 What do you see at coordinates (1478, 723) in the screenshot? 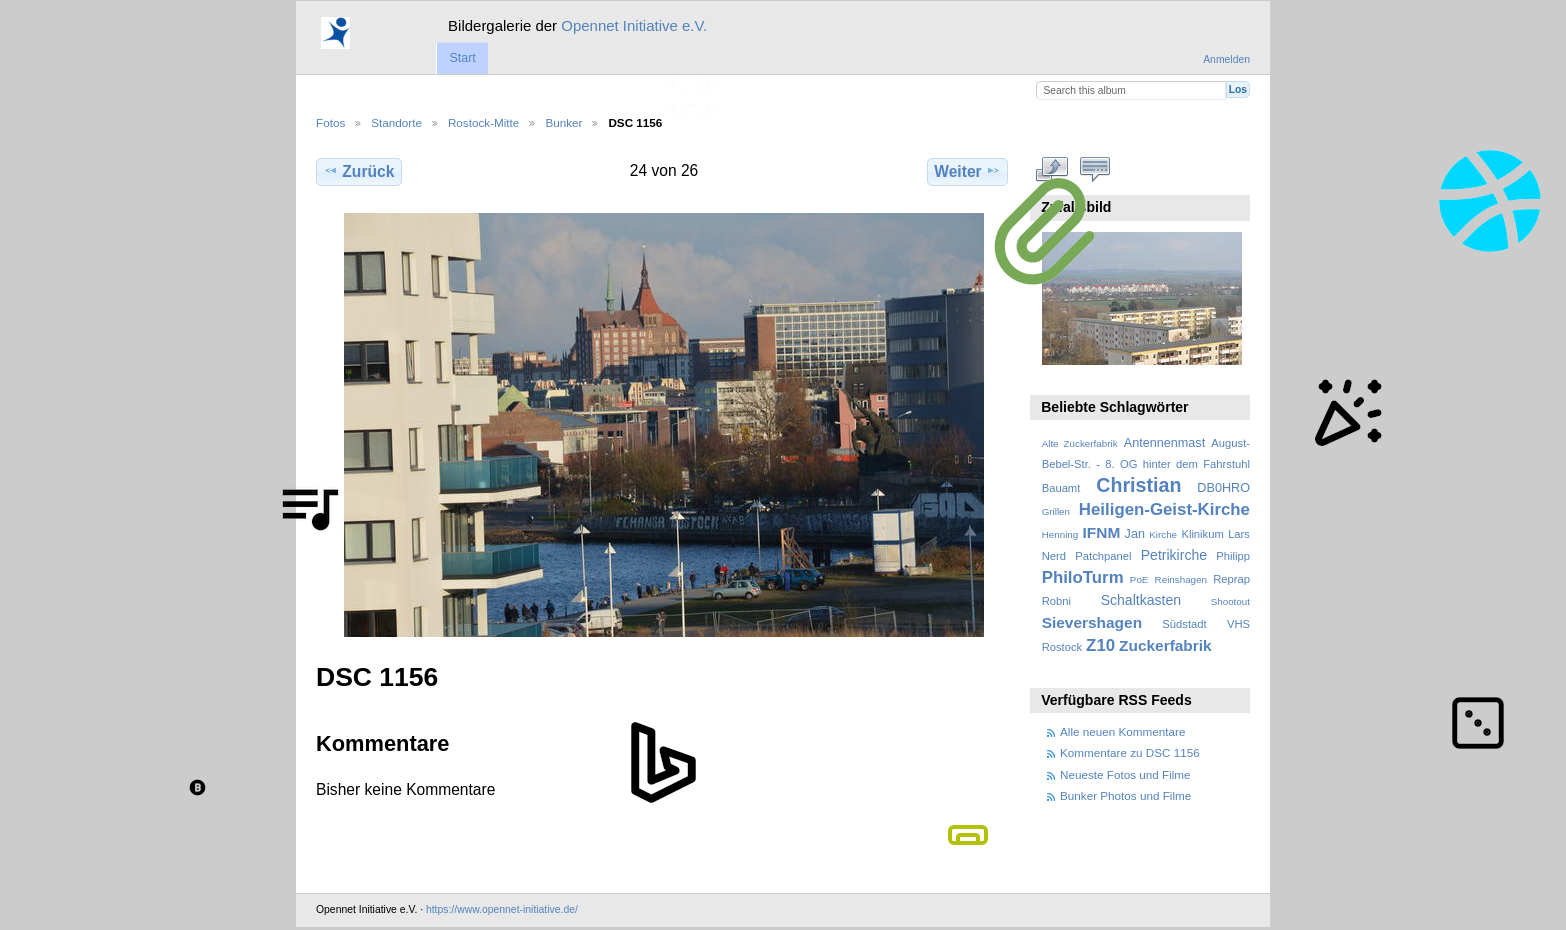
I see `roll dice or generate random number` at bounding box center [1478, 723].